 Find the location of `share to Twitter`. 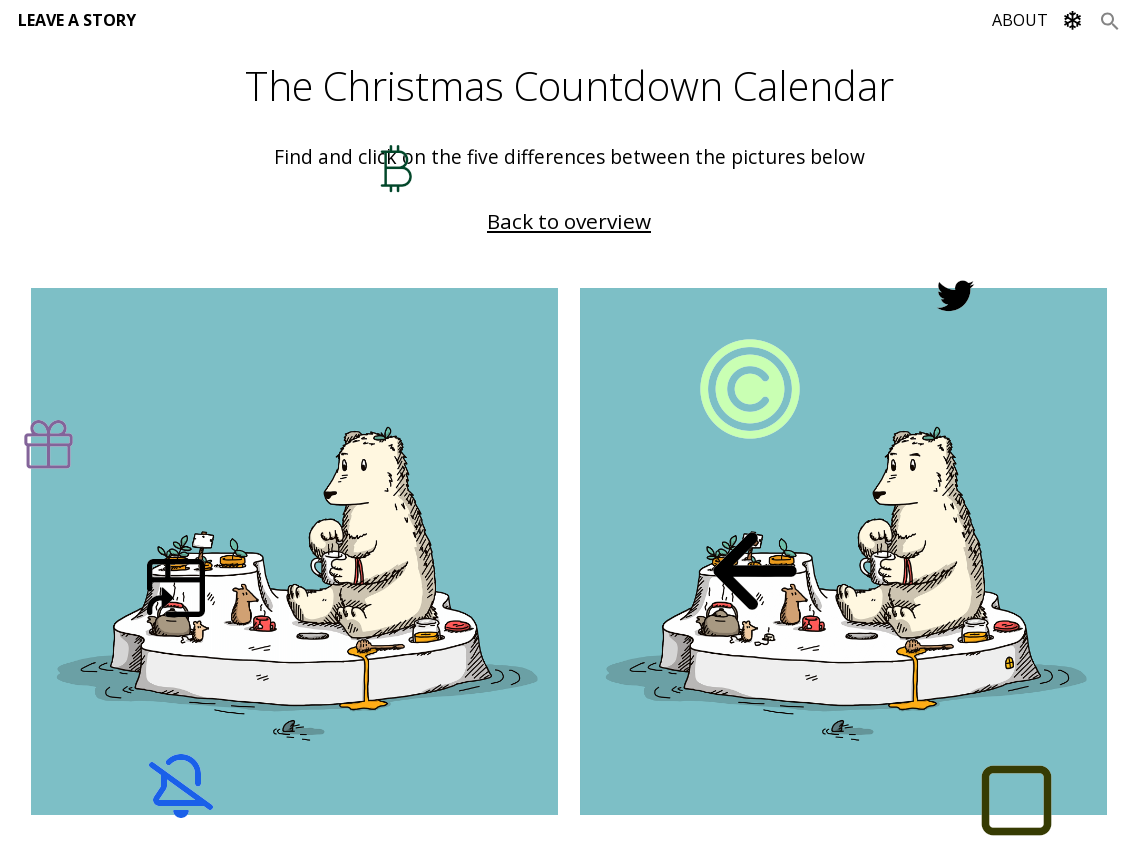

share to Twitter is located at coordinates (955, 295).